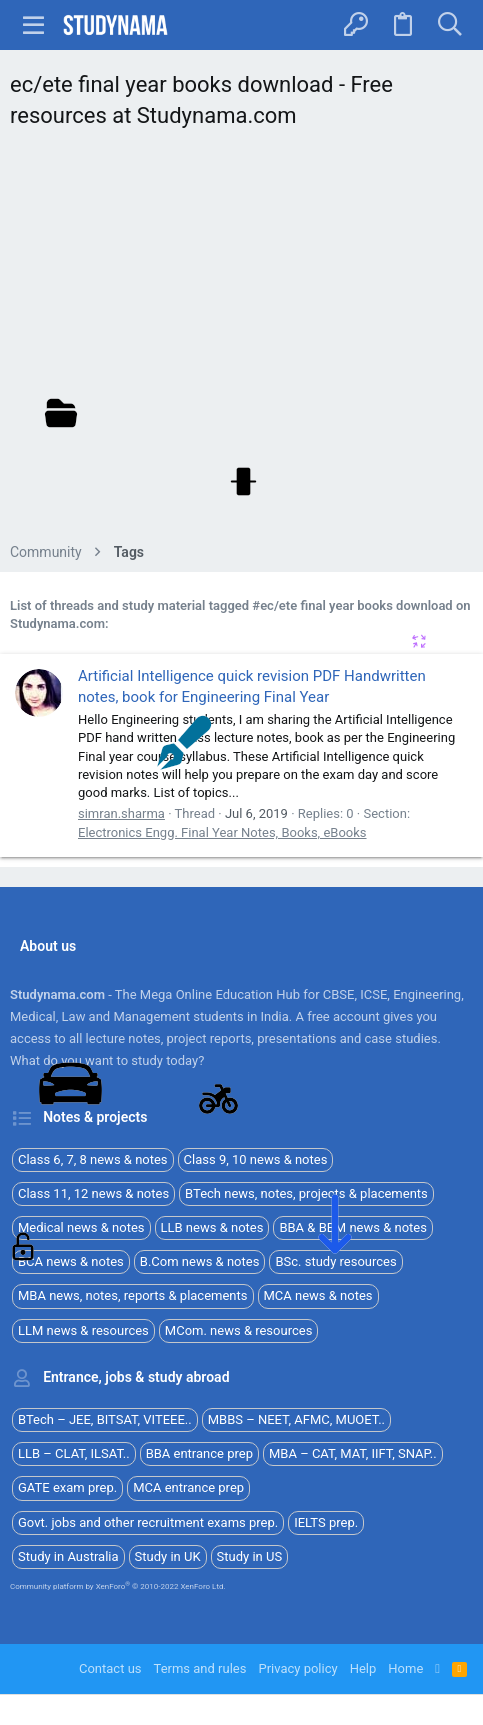 The width and height of the screenshot is (483, 1725). I want to click on shuffle or randomize content, so click(419, 641).